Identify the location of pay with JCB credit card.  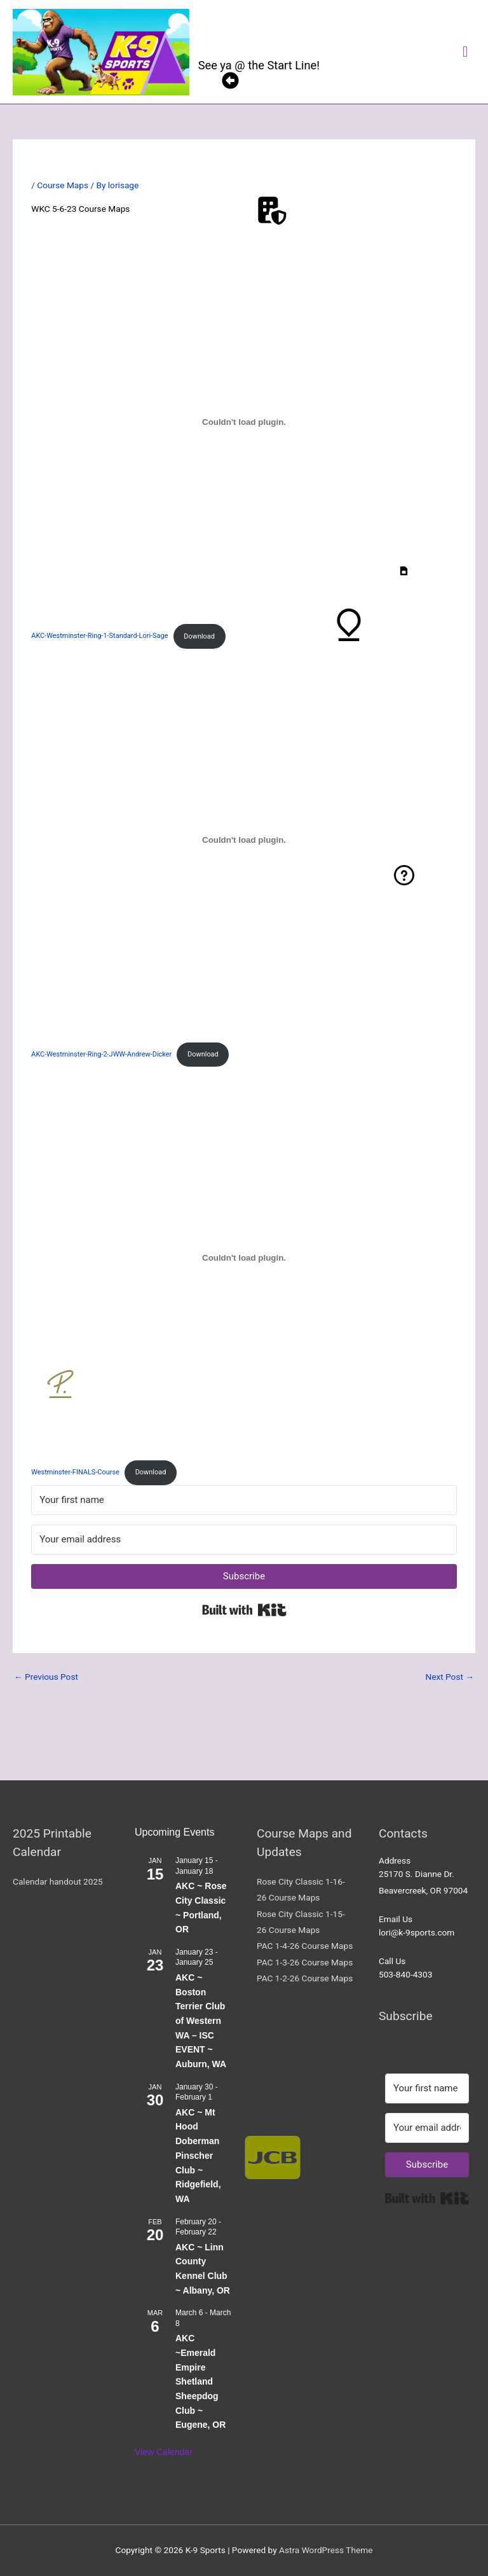
(273, 2157).